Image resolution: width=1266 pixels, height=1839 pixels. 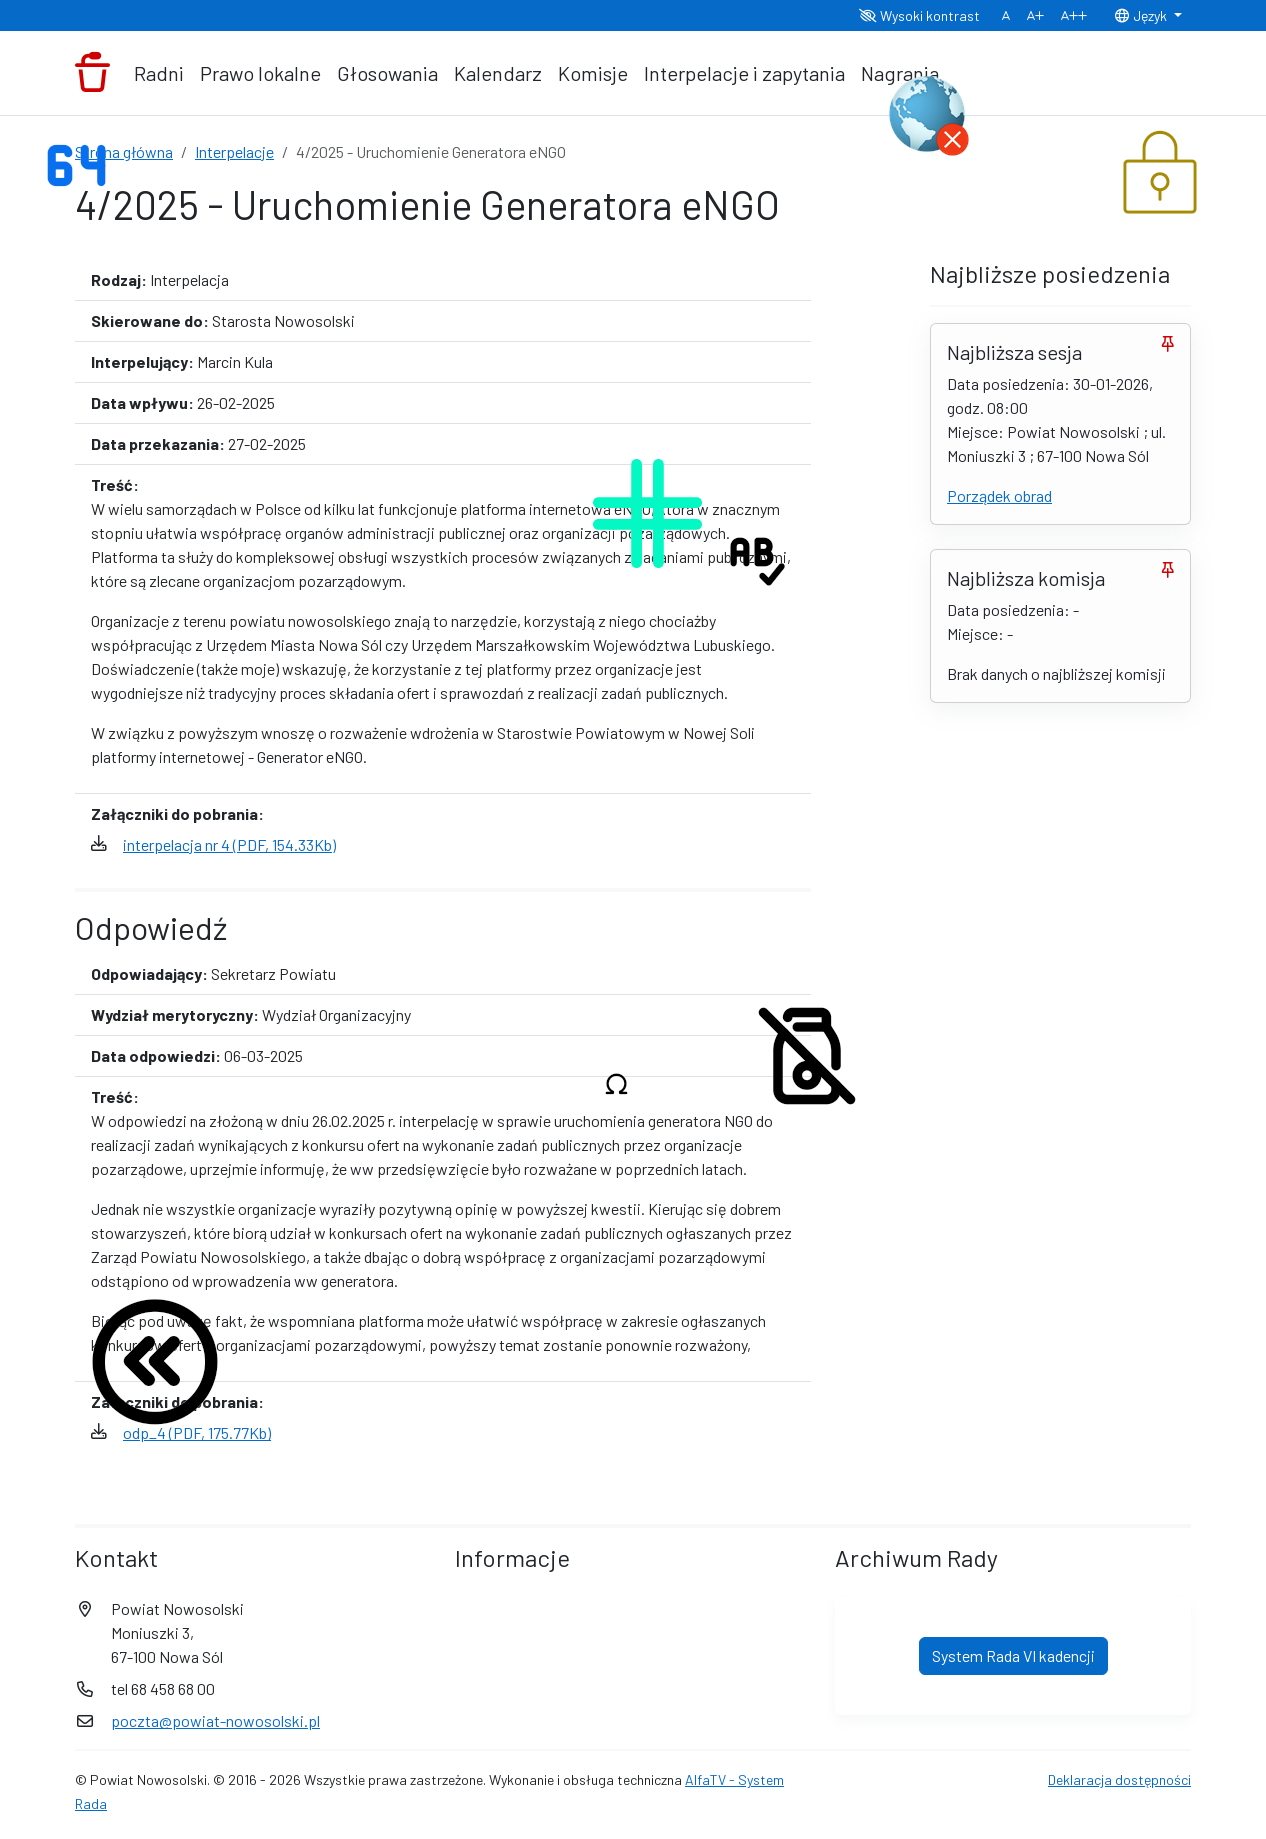 I want to click on access security or privacy settings, so click(x=1160, y=177).